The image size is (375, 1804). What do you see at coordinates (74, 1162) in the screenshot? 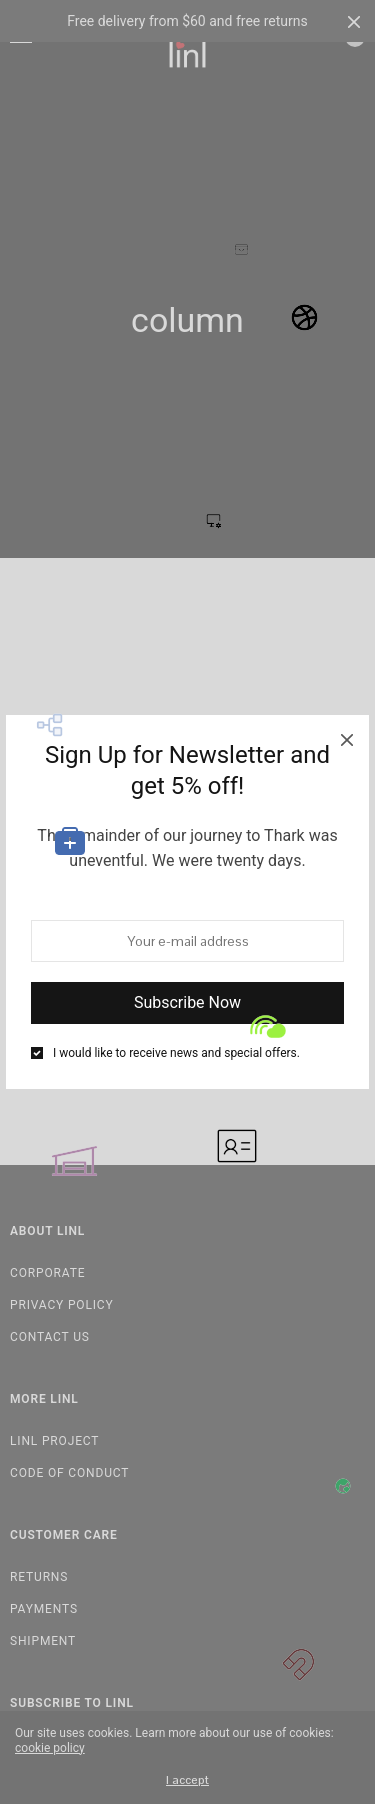
I see `access warehouse or storage inventory` at bounding box center [74, 1162].